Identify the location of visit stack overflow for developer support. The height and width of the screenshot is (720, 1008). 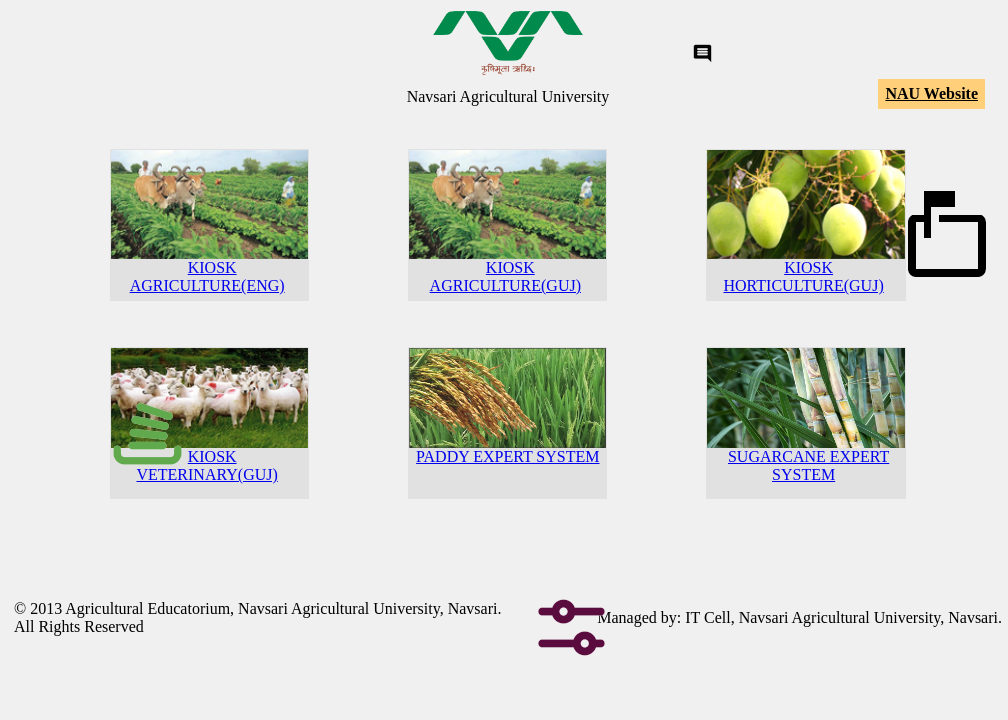
(147, 430).